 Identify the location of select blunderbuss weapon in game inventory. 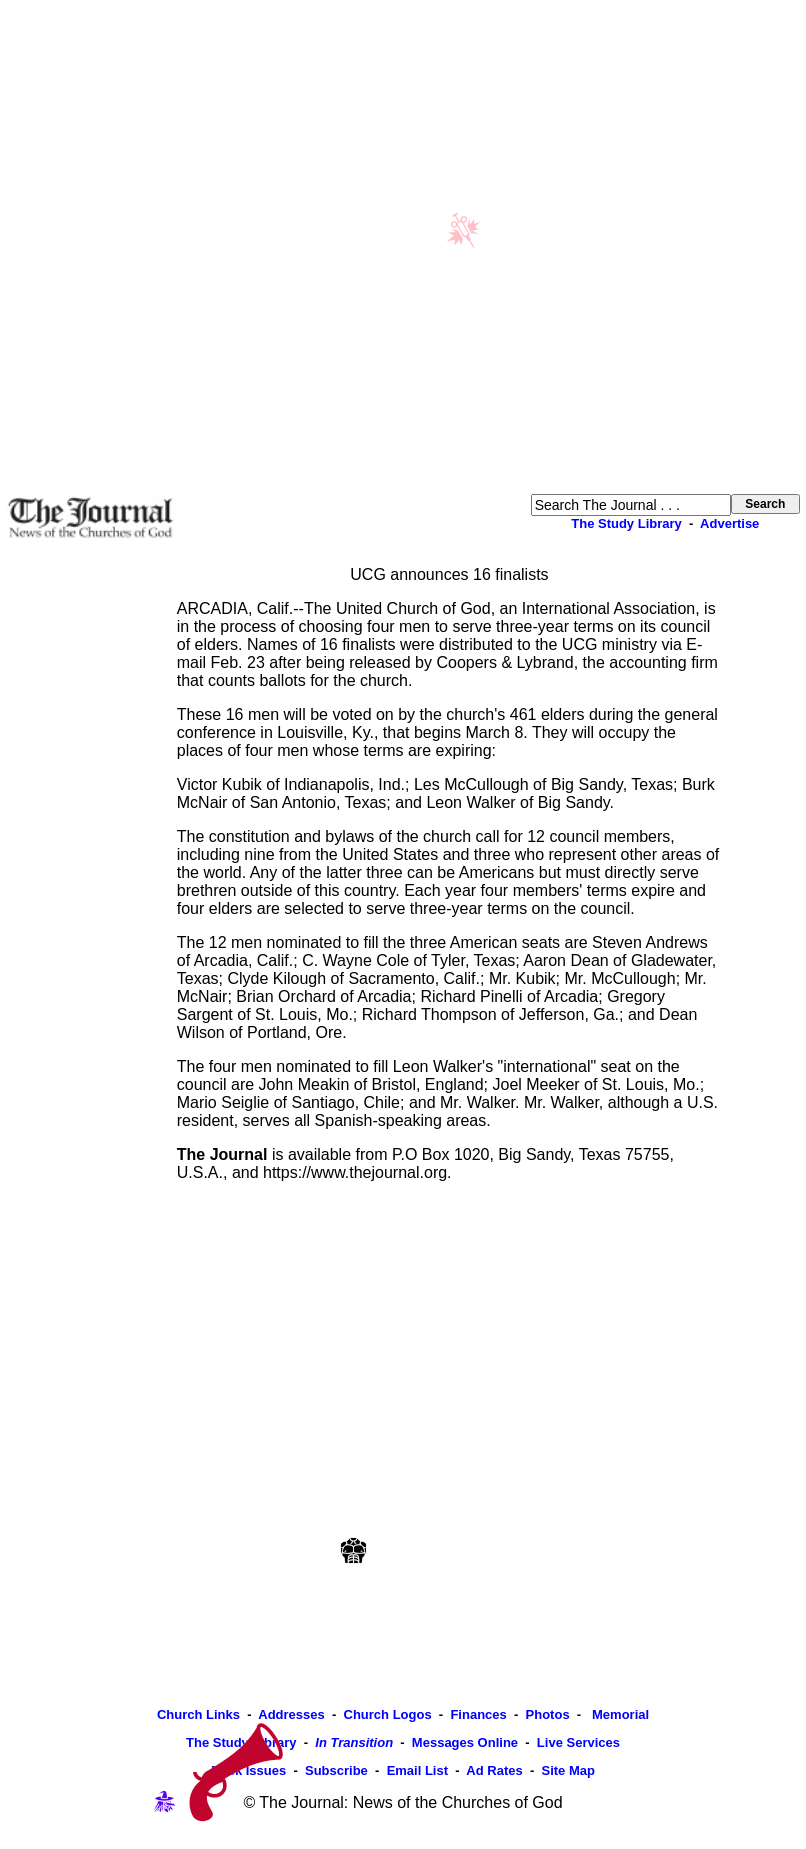
(236, 1772).